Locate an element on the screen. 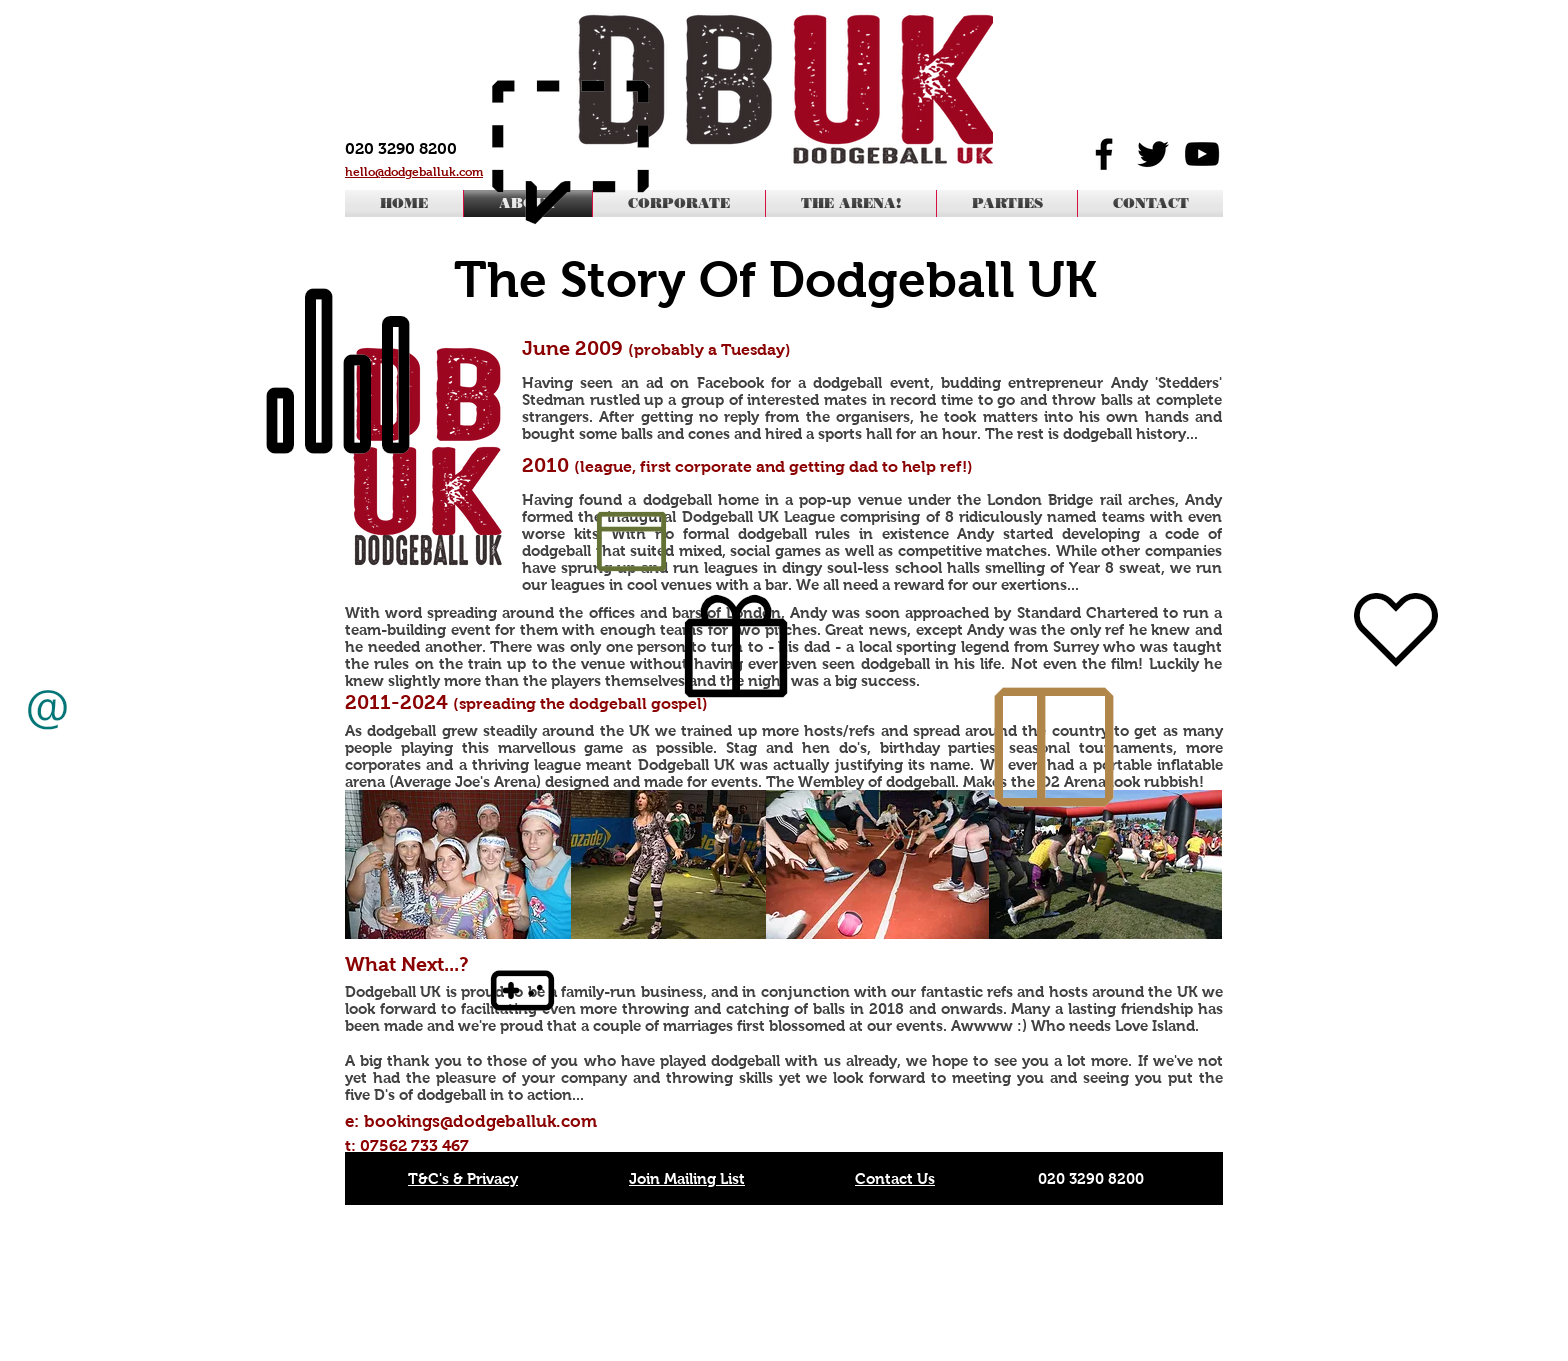 The height and width of the screenshot is (1361, 1568). view statistics and analytics is located at coordinates (338, 371).